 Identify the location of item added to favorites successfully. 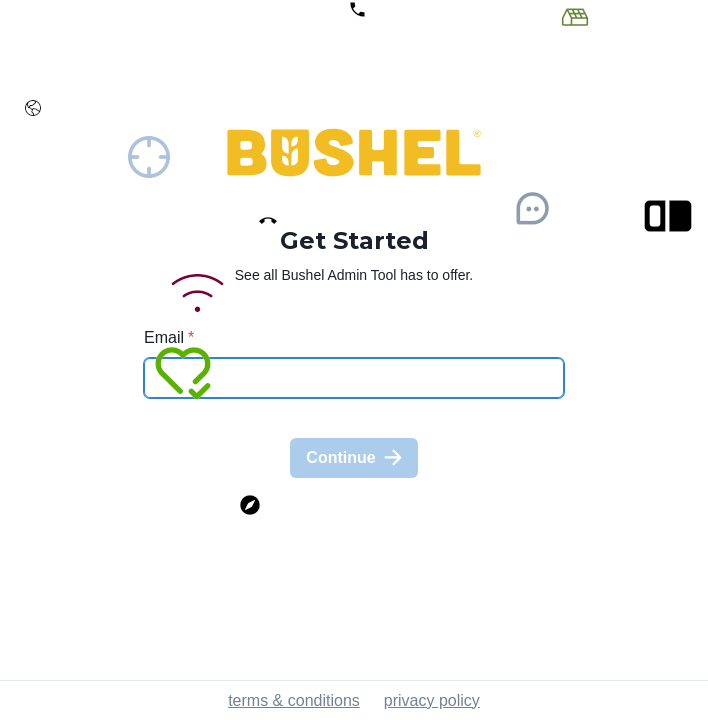
(183, 372).